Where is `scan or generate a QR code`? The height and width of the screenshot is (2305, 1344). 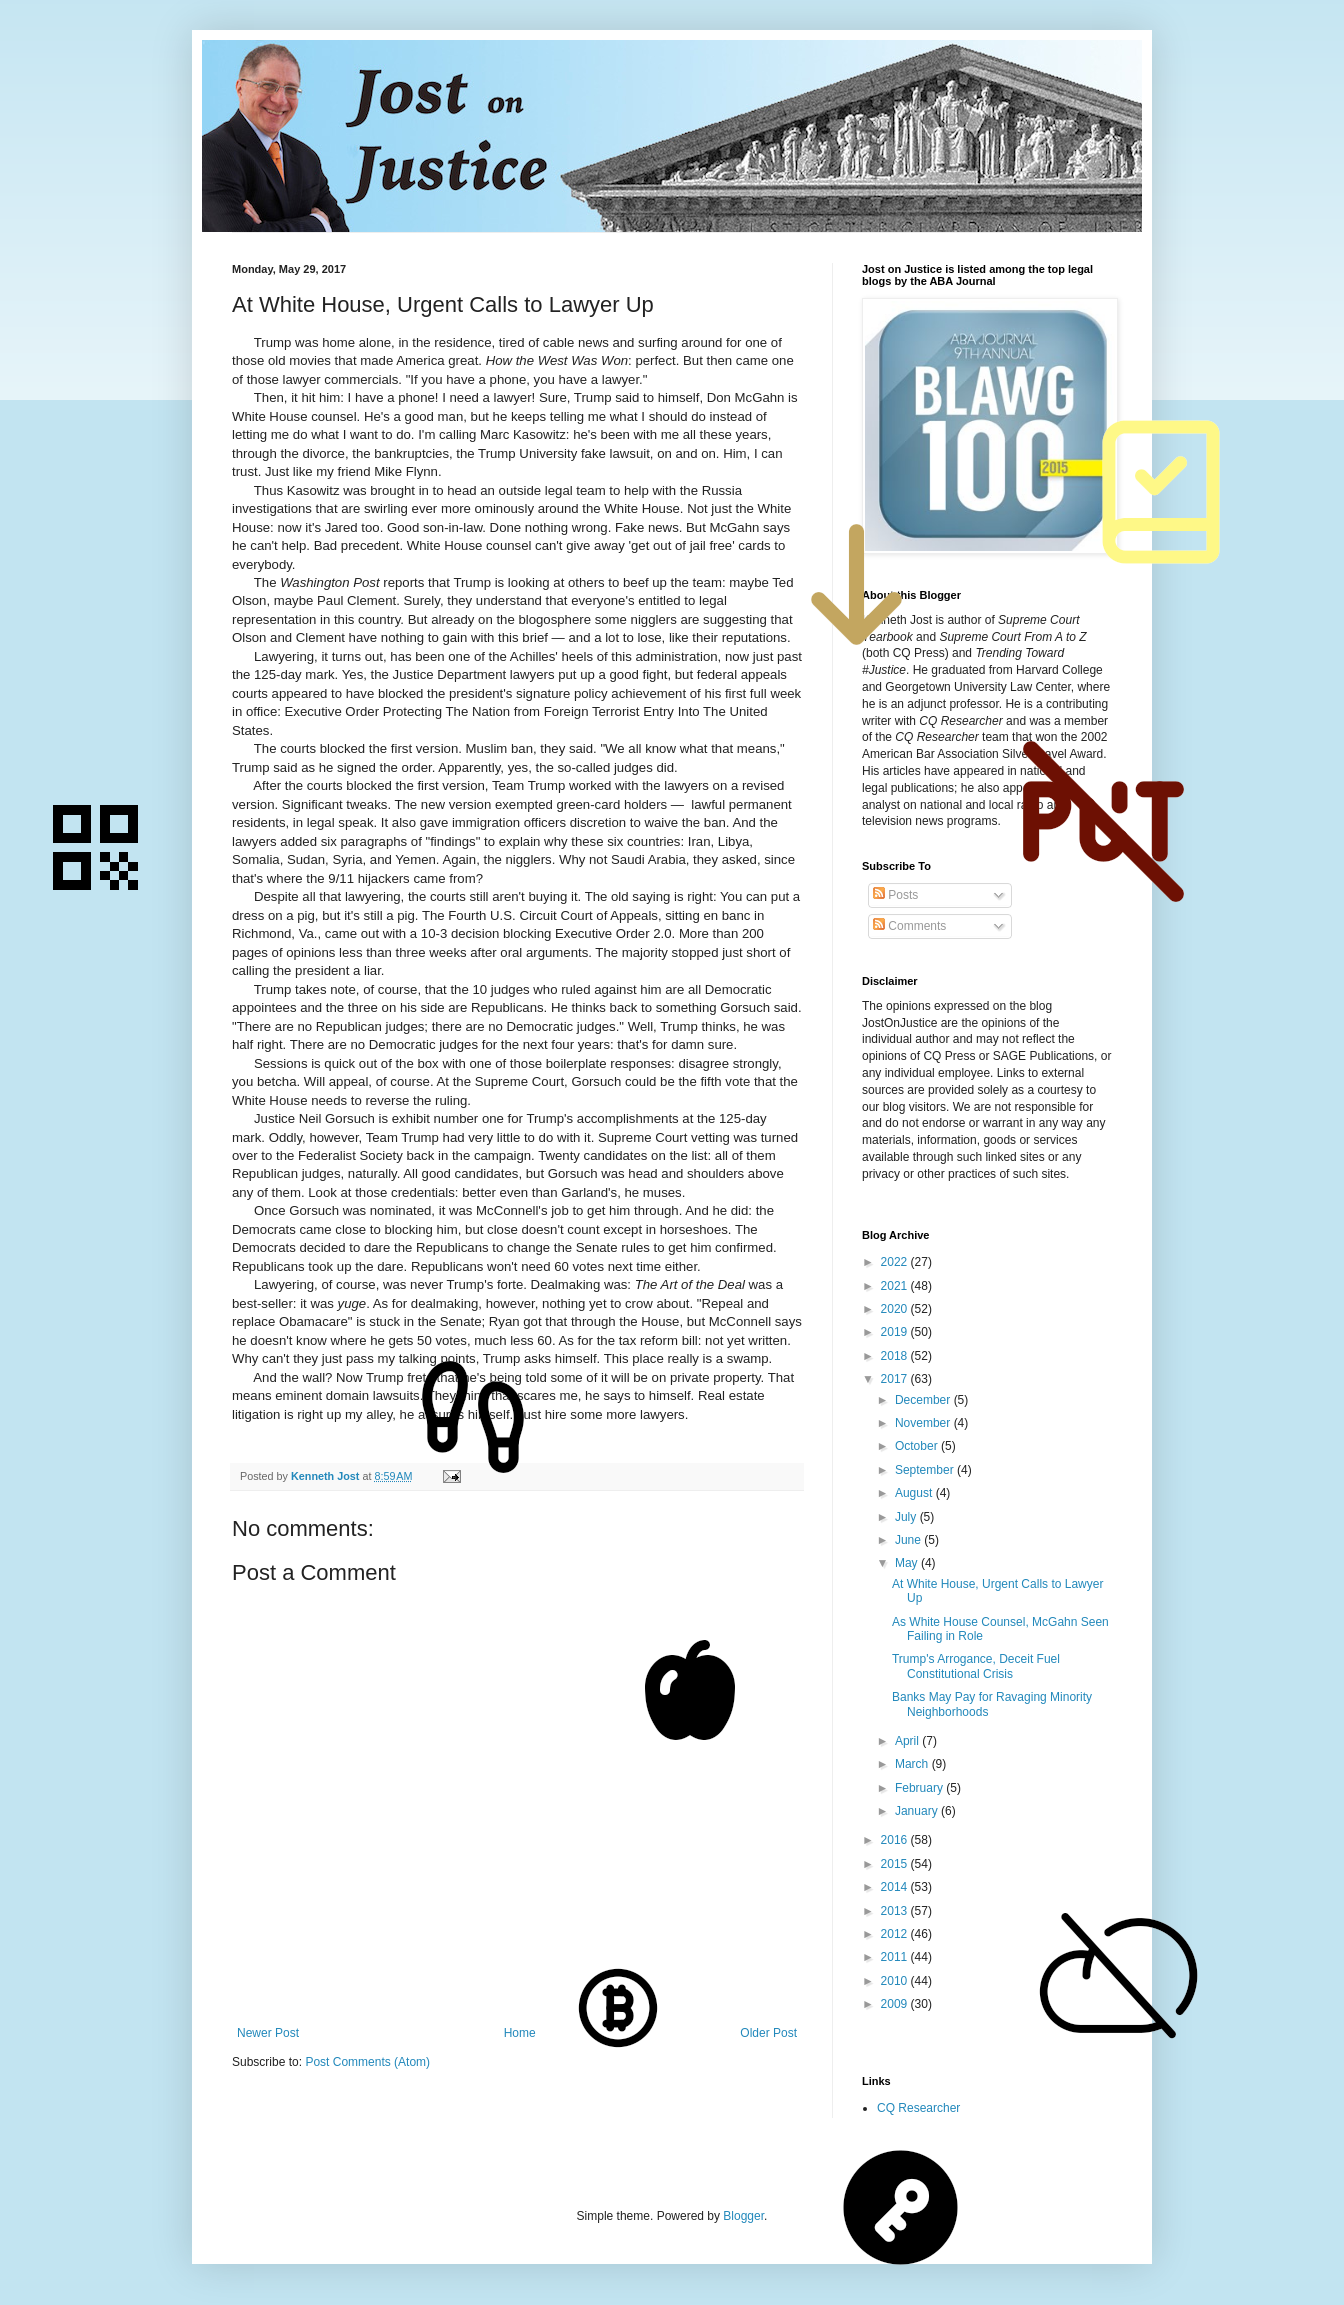
scan or generate a QR code is located at coordinates (95, 847).